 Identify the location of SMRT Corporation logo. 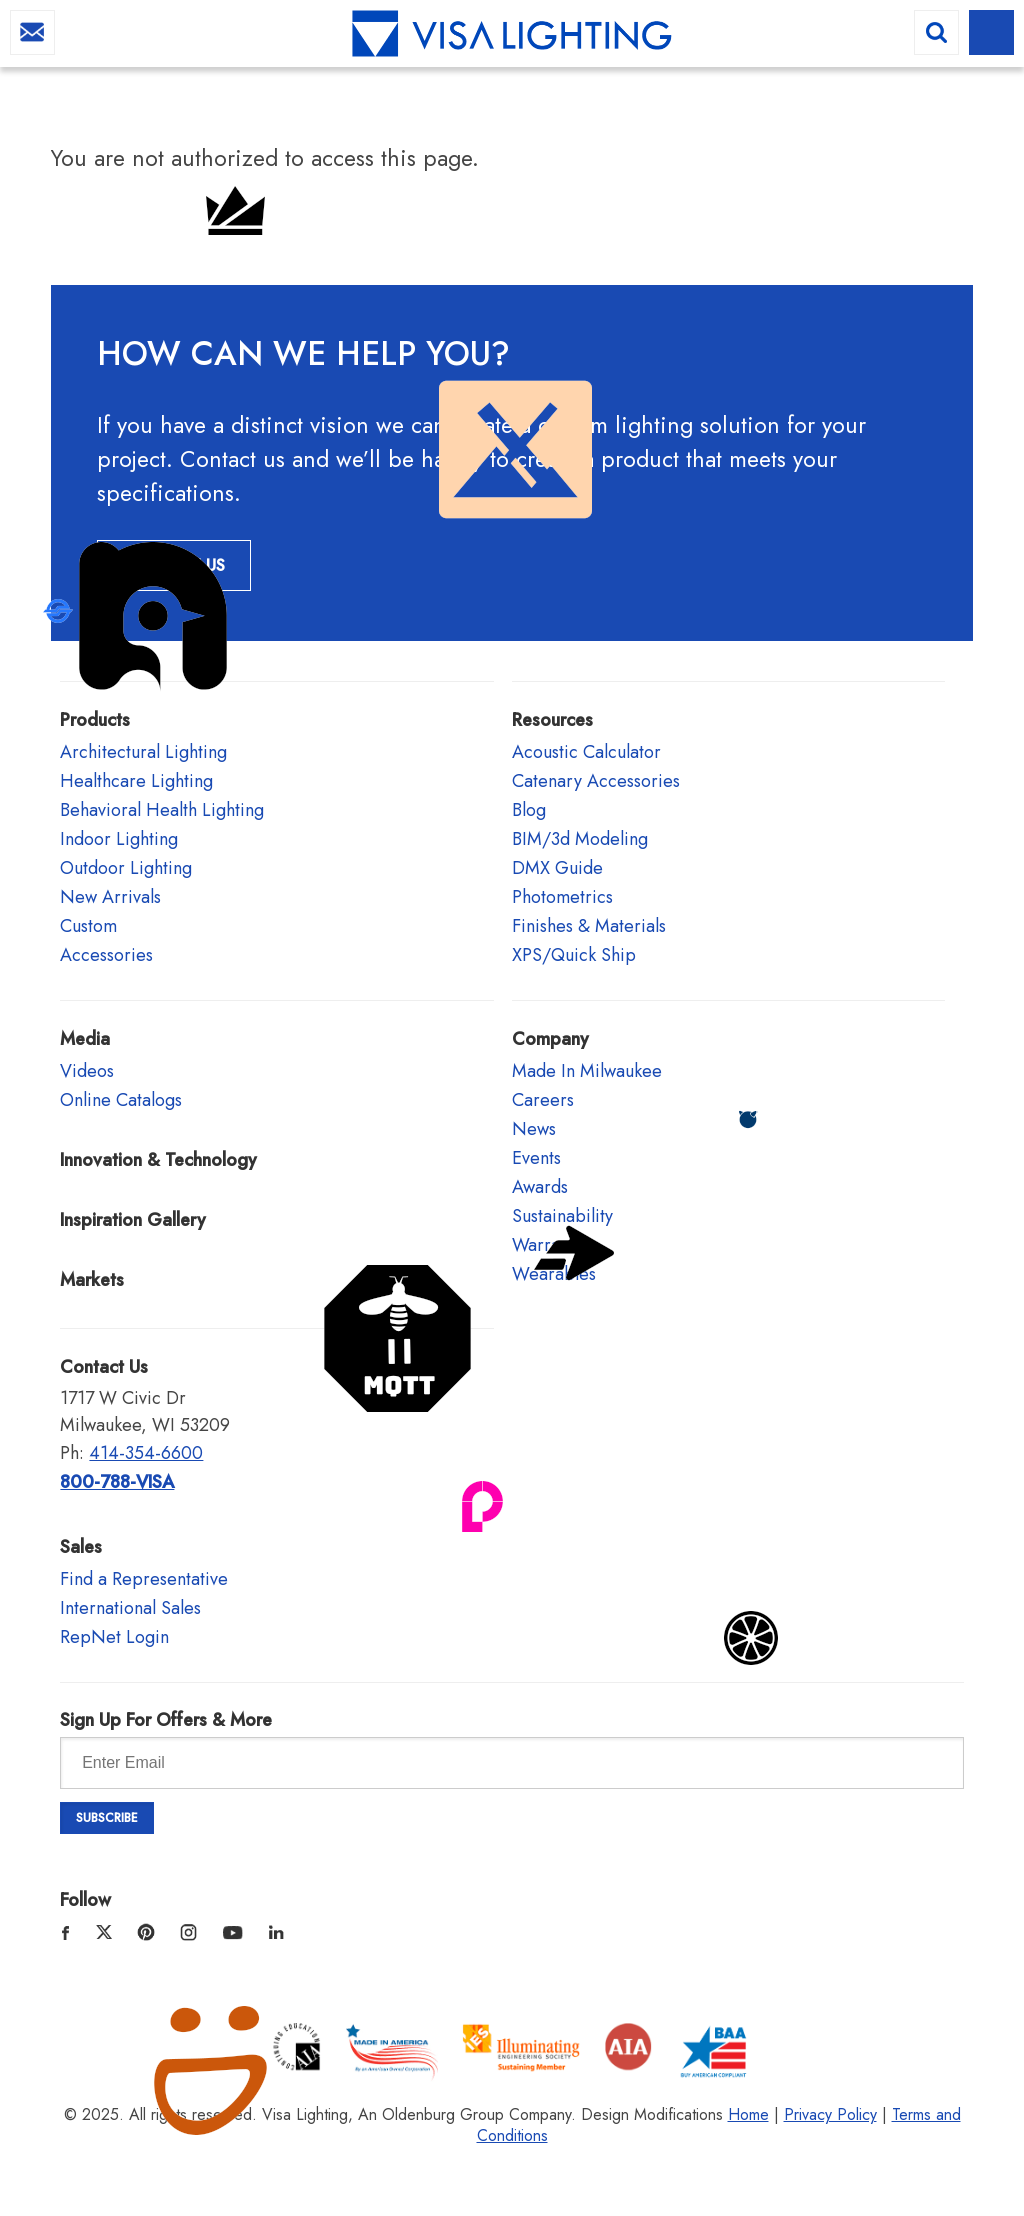
(58, 611).